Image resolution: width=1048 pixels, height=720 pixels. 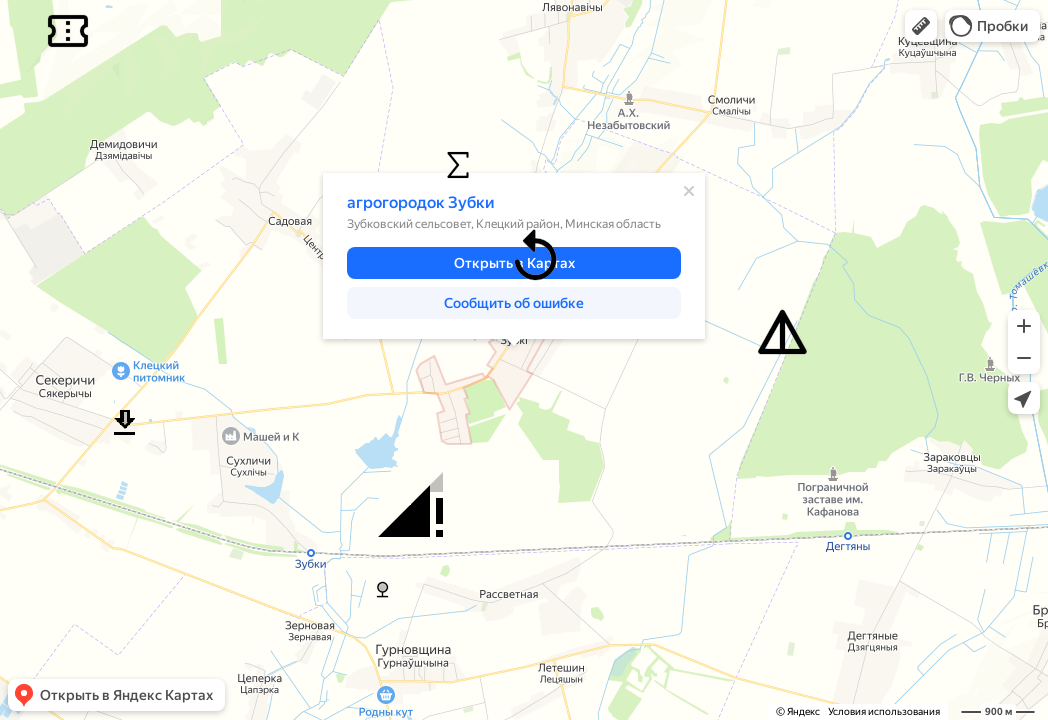 What do you see at coordinates (410, 504) in the screenshot?
I see `indicates cellular signal with no internet connection` at bounding box center [410, 504].